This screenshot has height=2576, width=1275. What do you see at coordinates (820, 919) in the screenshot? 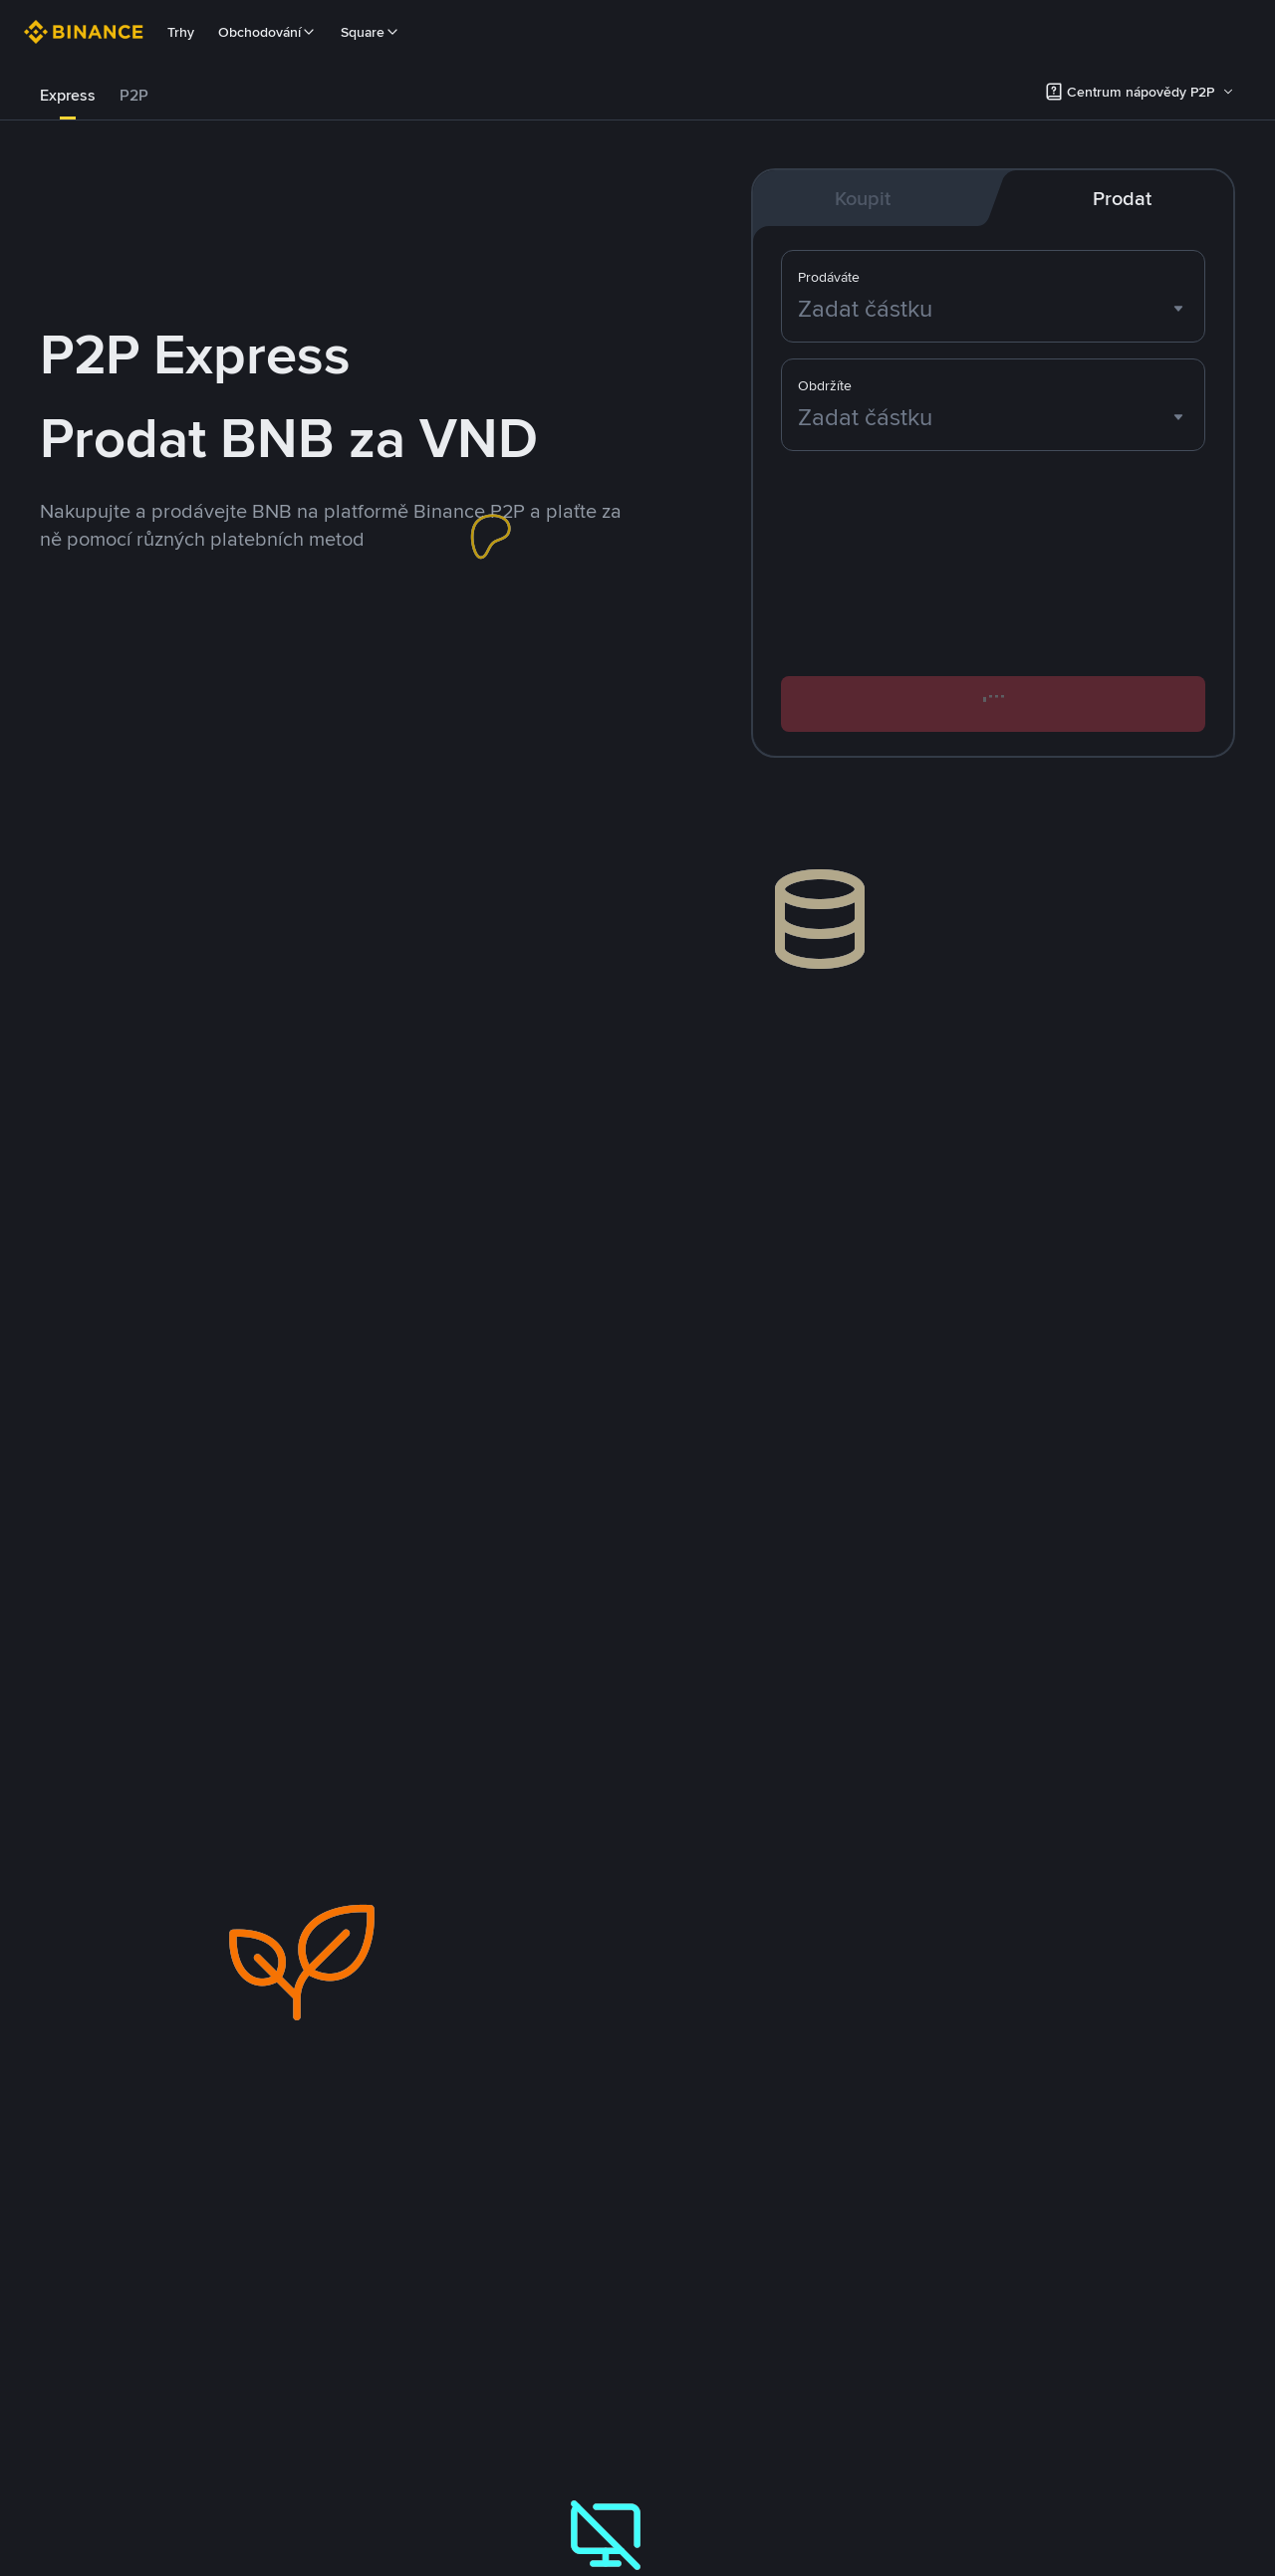
I see `access database or data storage` at bounding box center [820, 919].